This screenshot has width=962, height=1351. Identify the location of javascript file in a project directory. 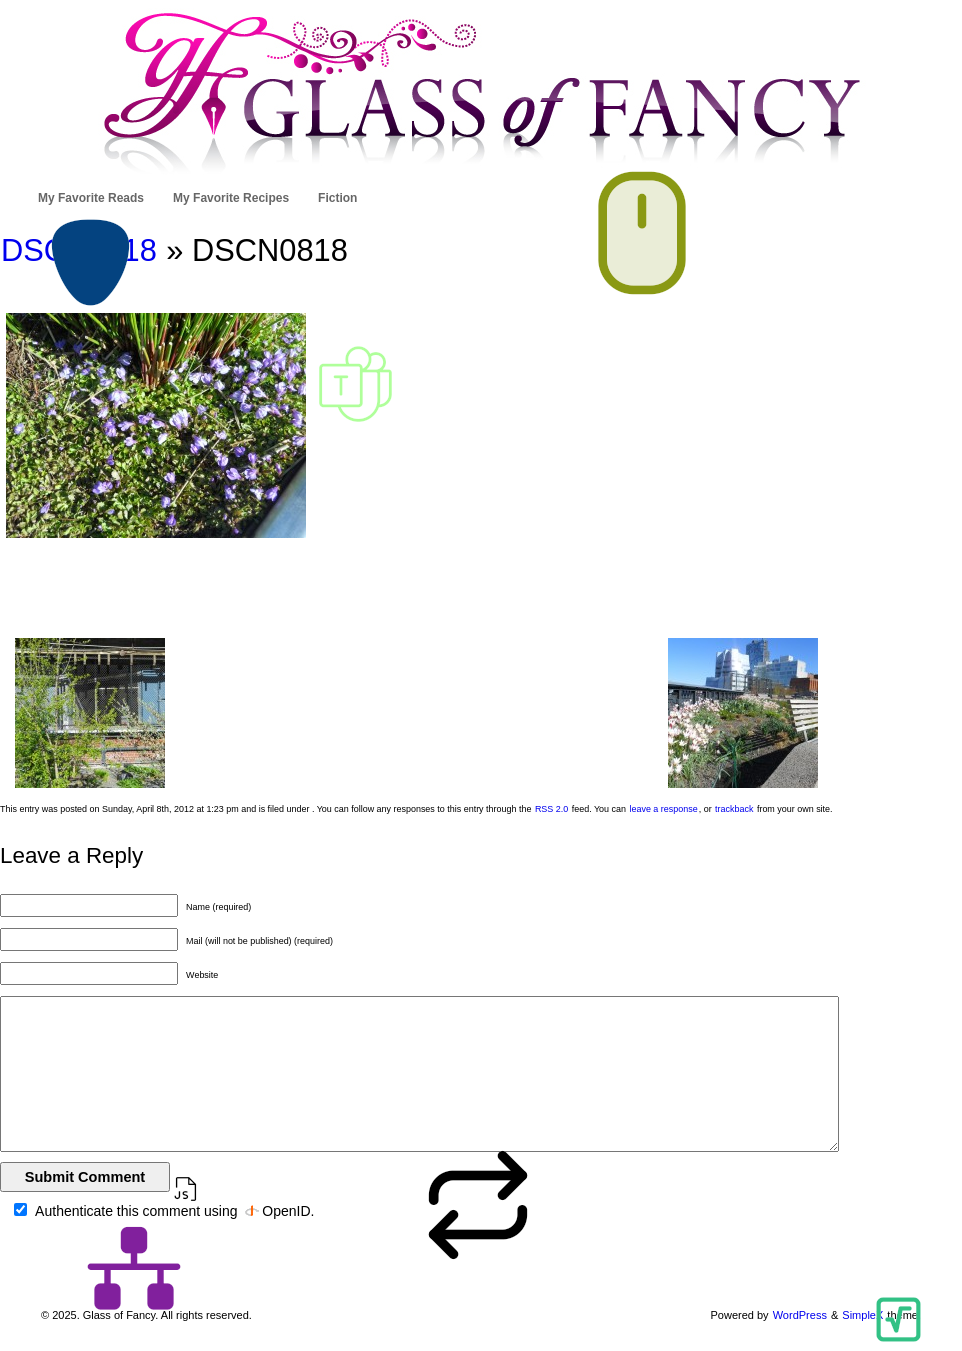
(186, 1189).